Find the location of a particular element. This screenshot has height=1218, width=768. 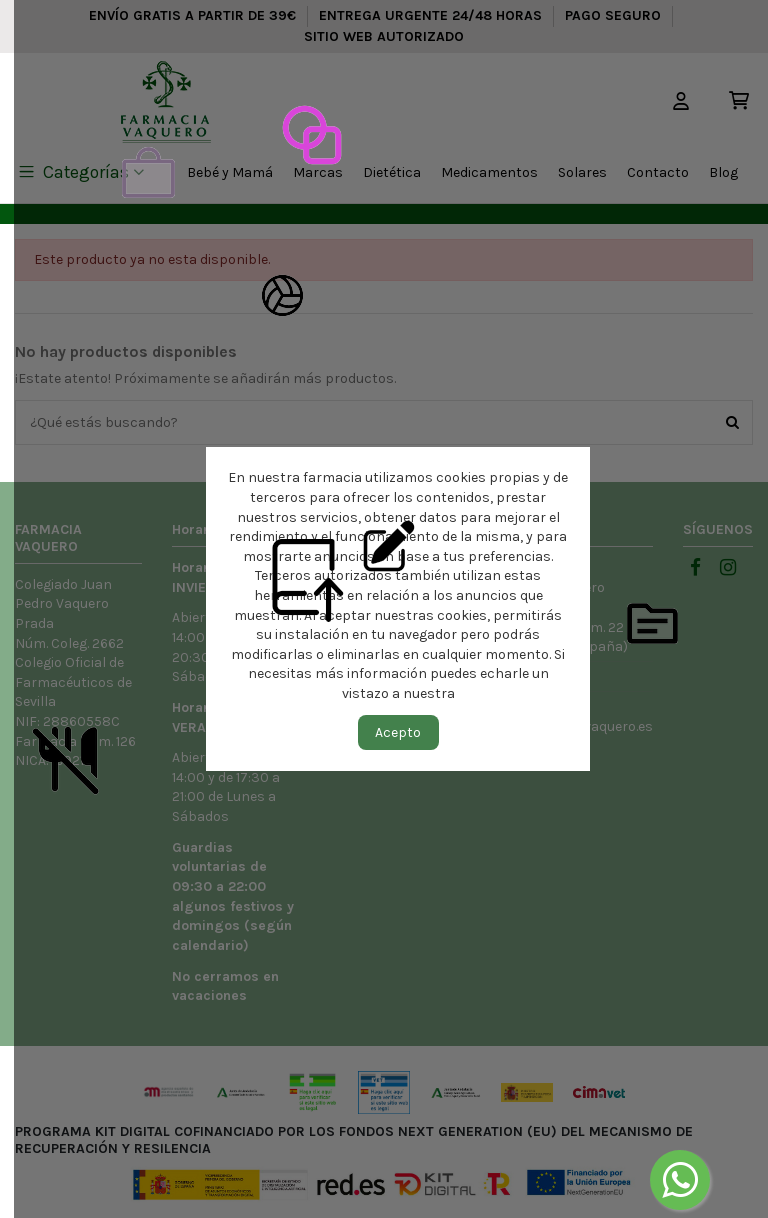

toggle between circular and square shape options is located at coordinates (312, 135).